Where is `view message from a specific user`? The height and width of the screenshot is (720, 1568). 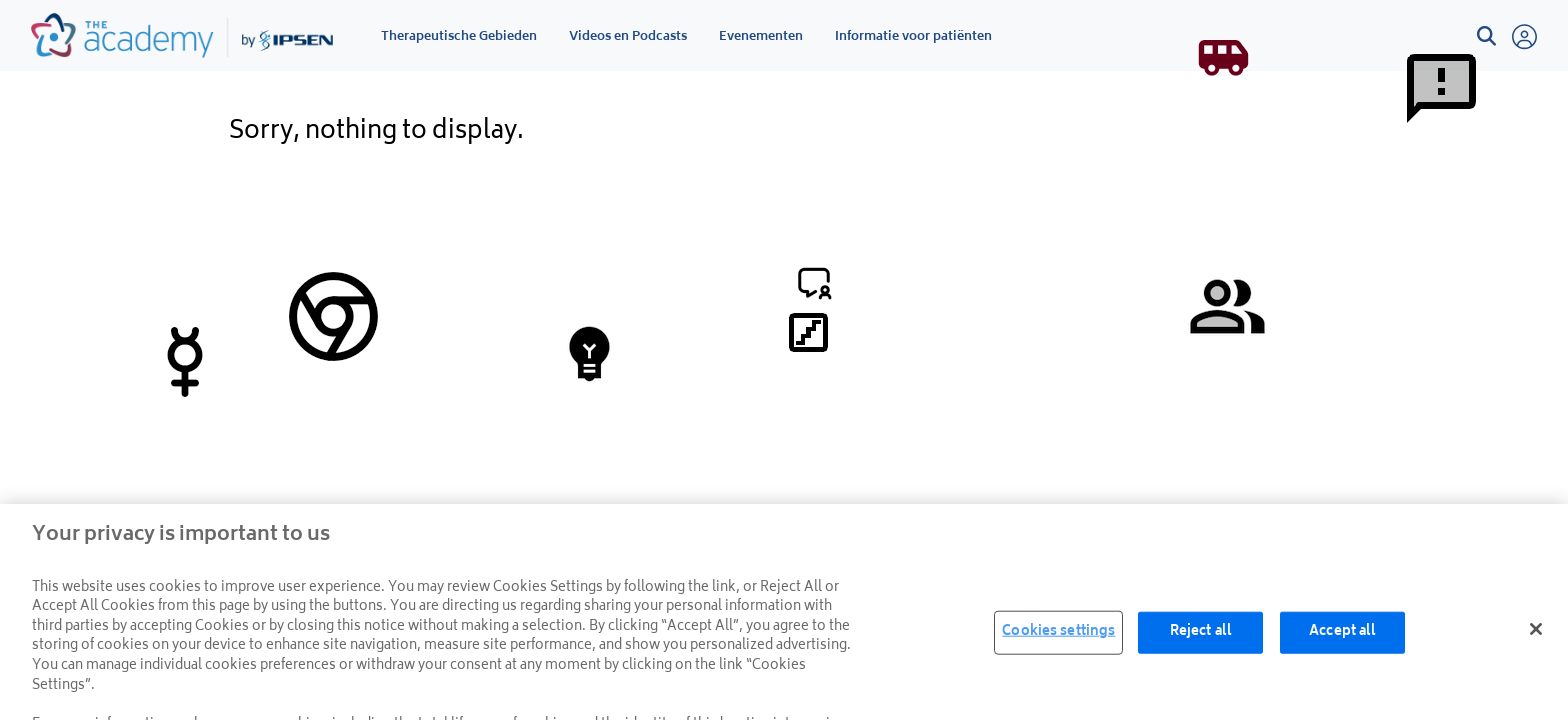 view message from a specific user is located at coordinates (814, 282).